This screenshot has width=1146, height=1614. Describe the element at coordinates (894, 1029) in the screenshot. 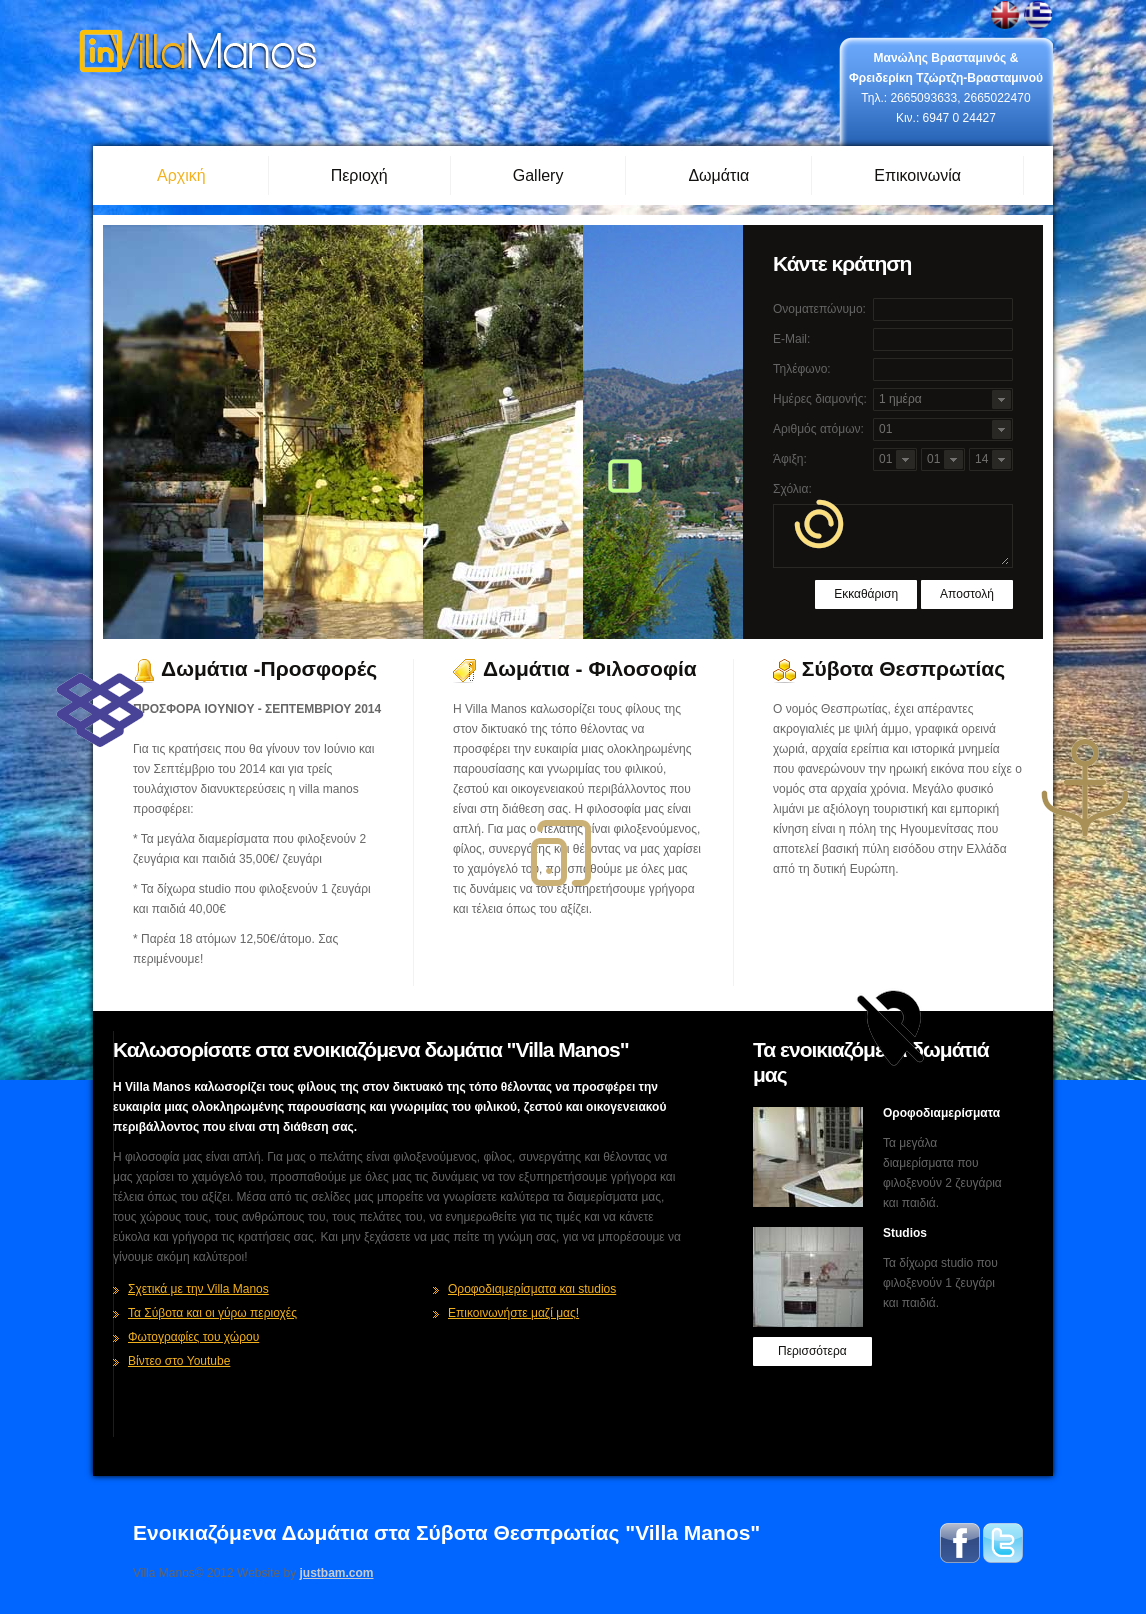

I see `disable location services` at that location.